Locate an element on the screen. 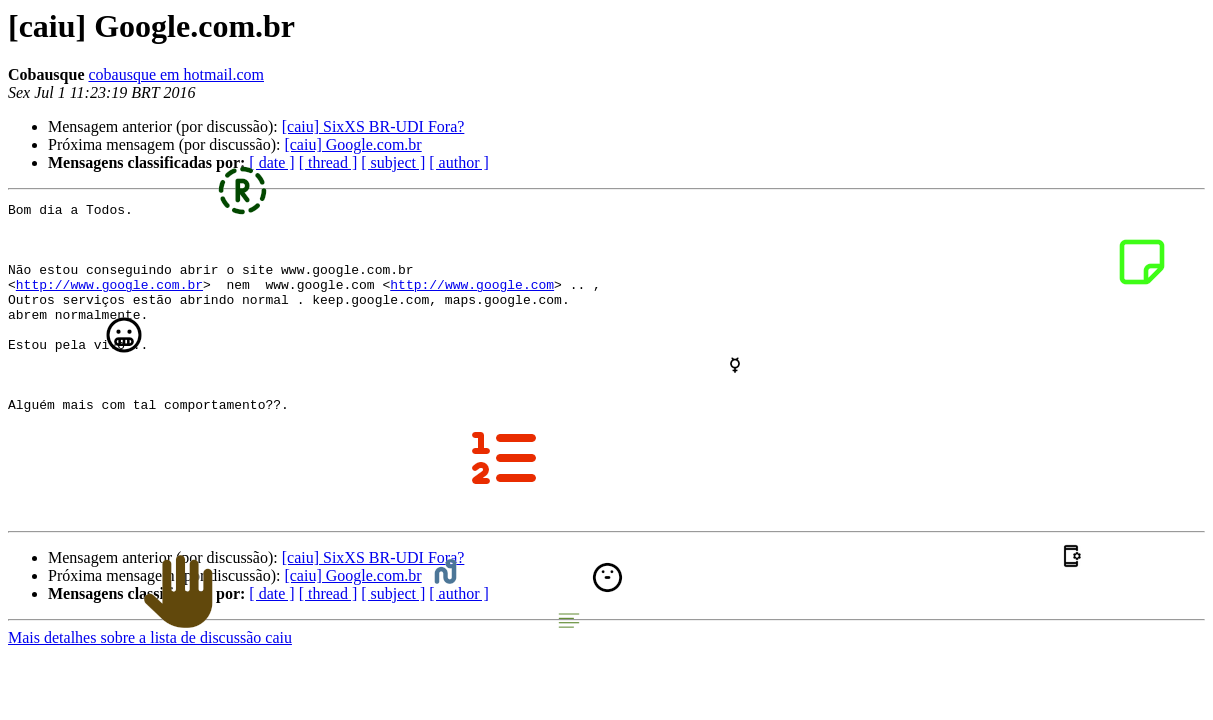  align text to the left is located at coordinates (569, 621).